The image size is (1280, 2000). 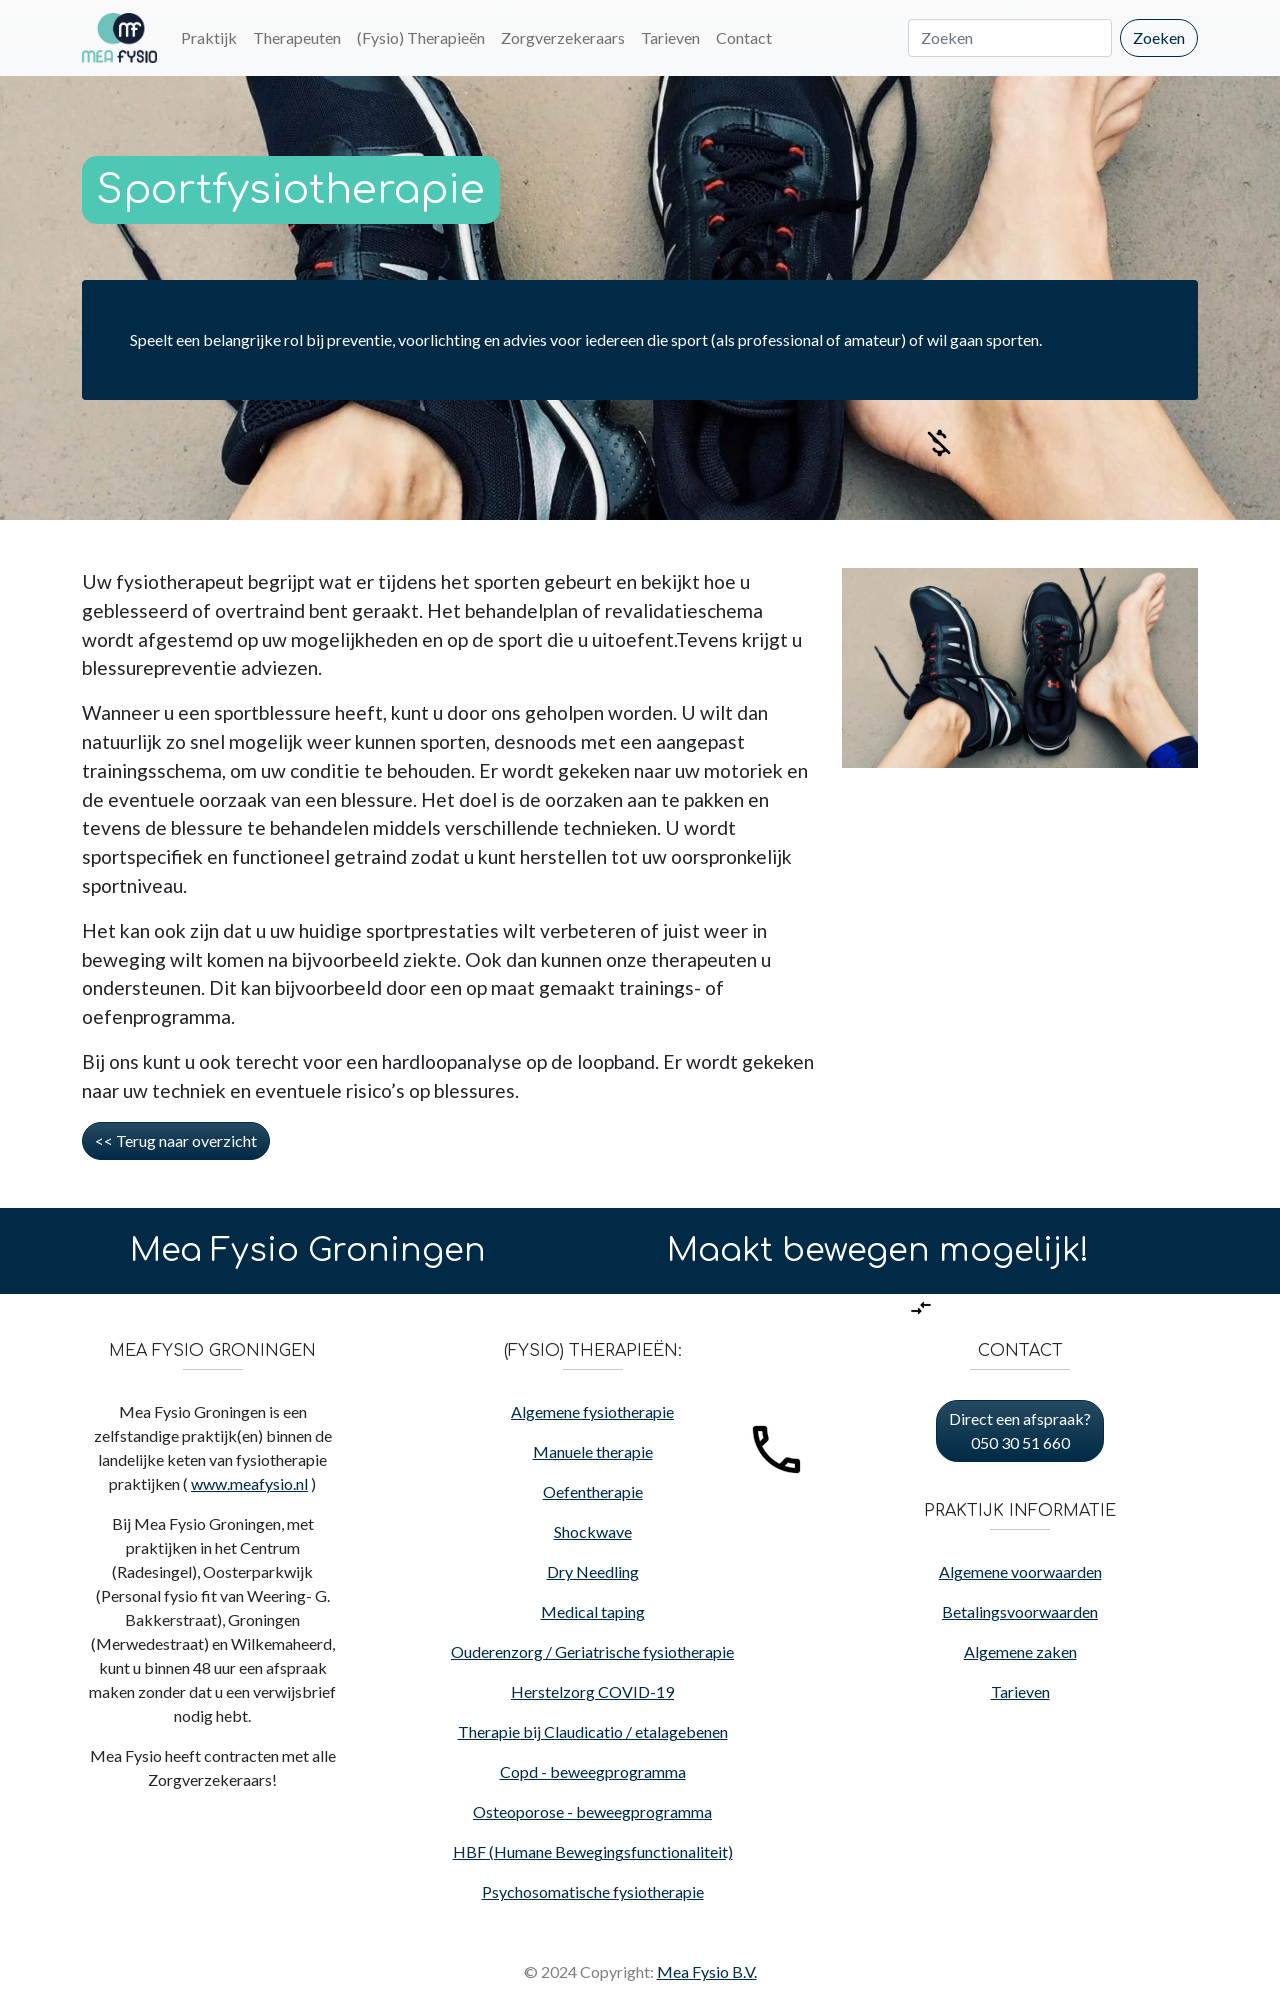 What do you see at coordinates (921, 1308) in the screenshot?
I see `compare two items or options` at bounding box center [921, 1308].